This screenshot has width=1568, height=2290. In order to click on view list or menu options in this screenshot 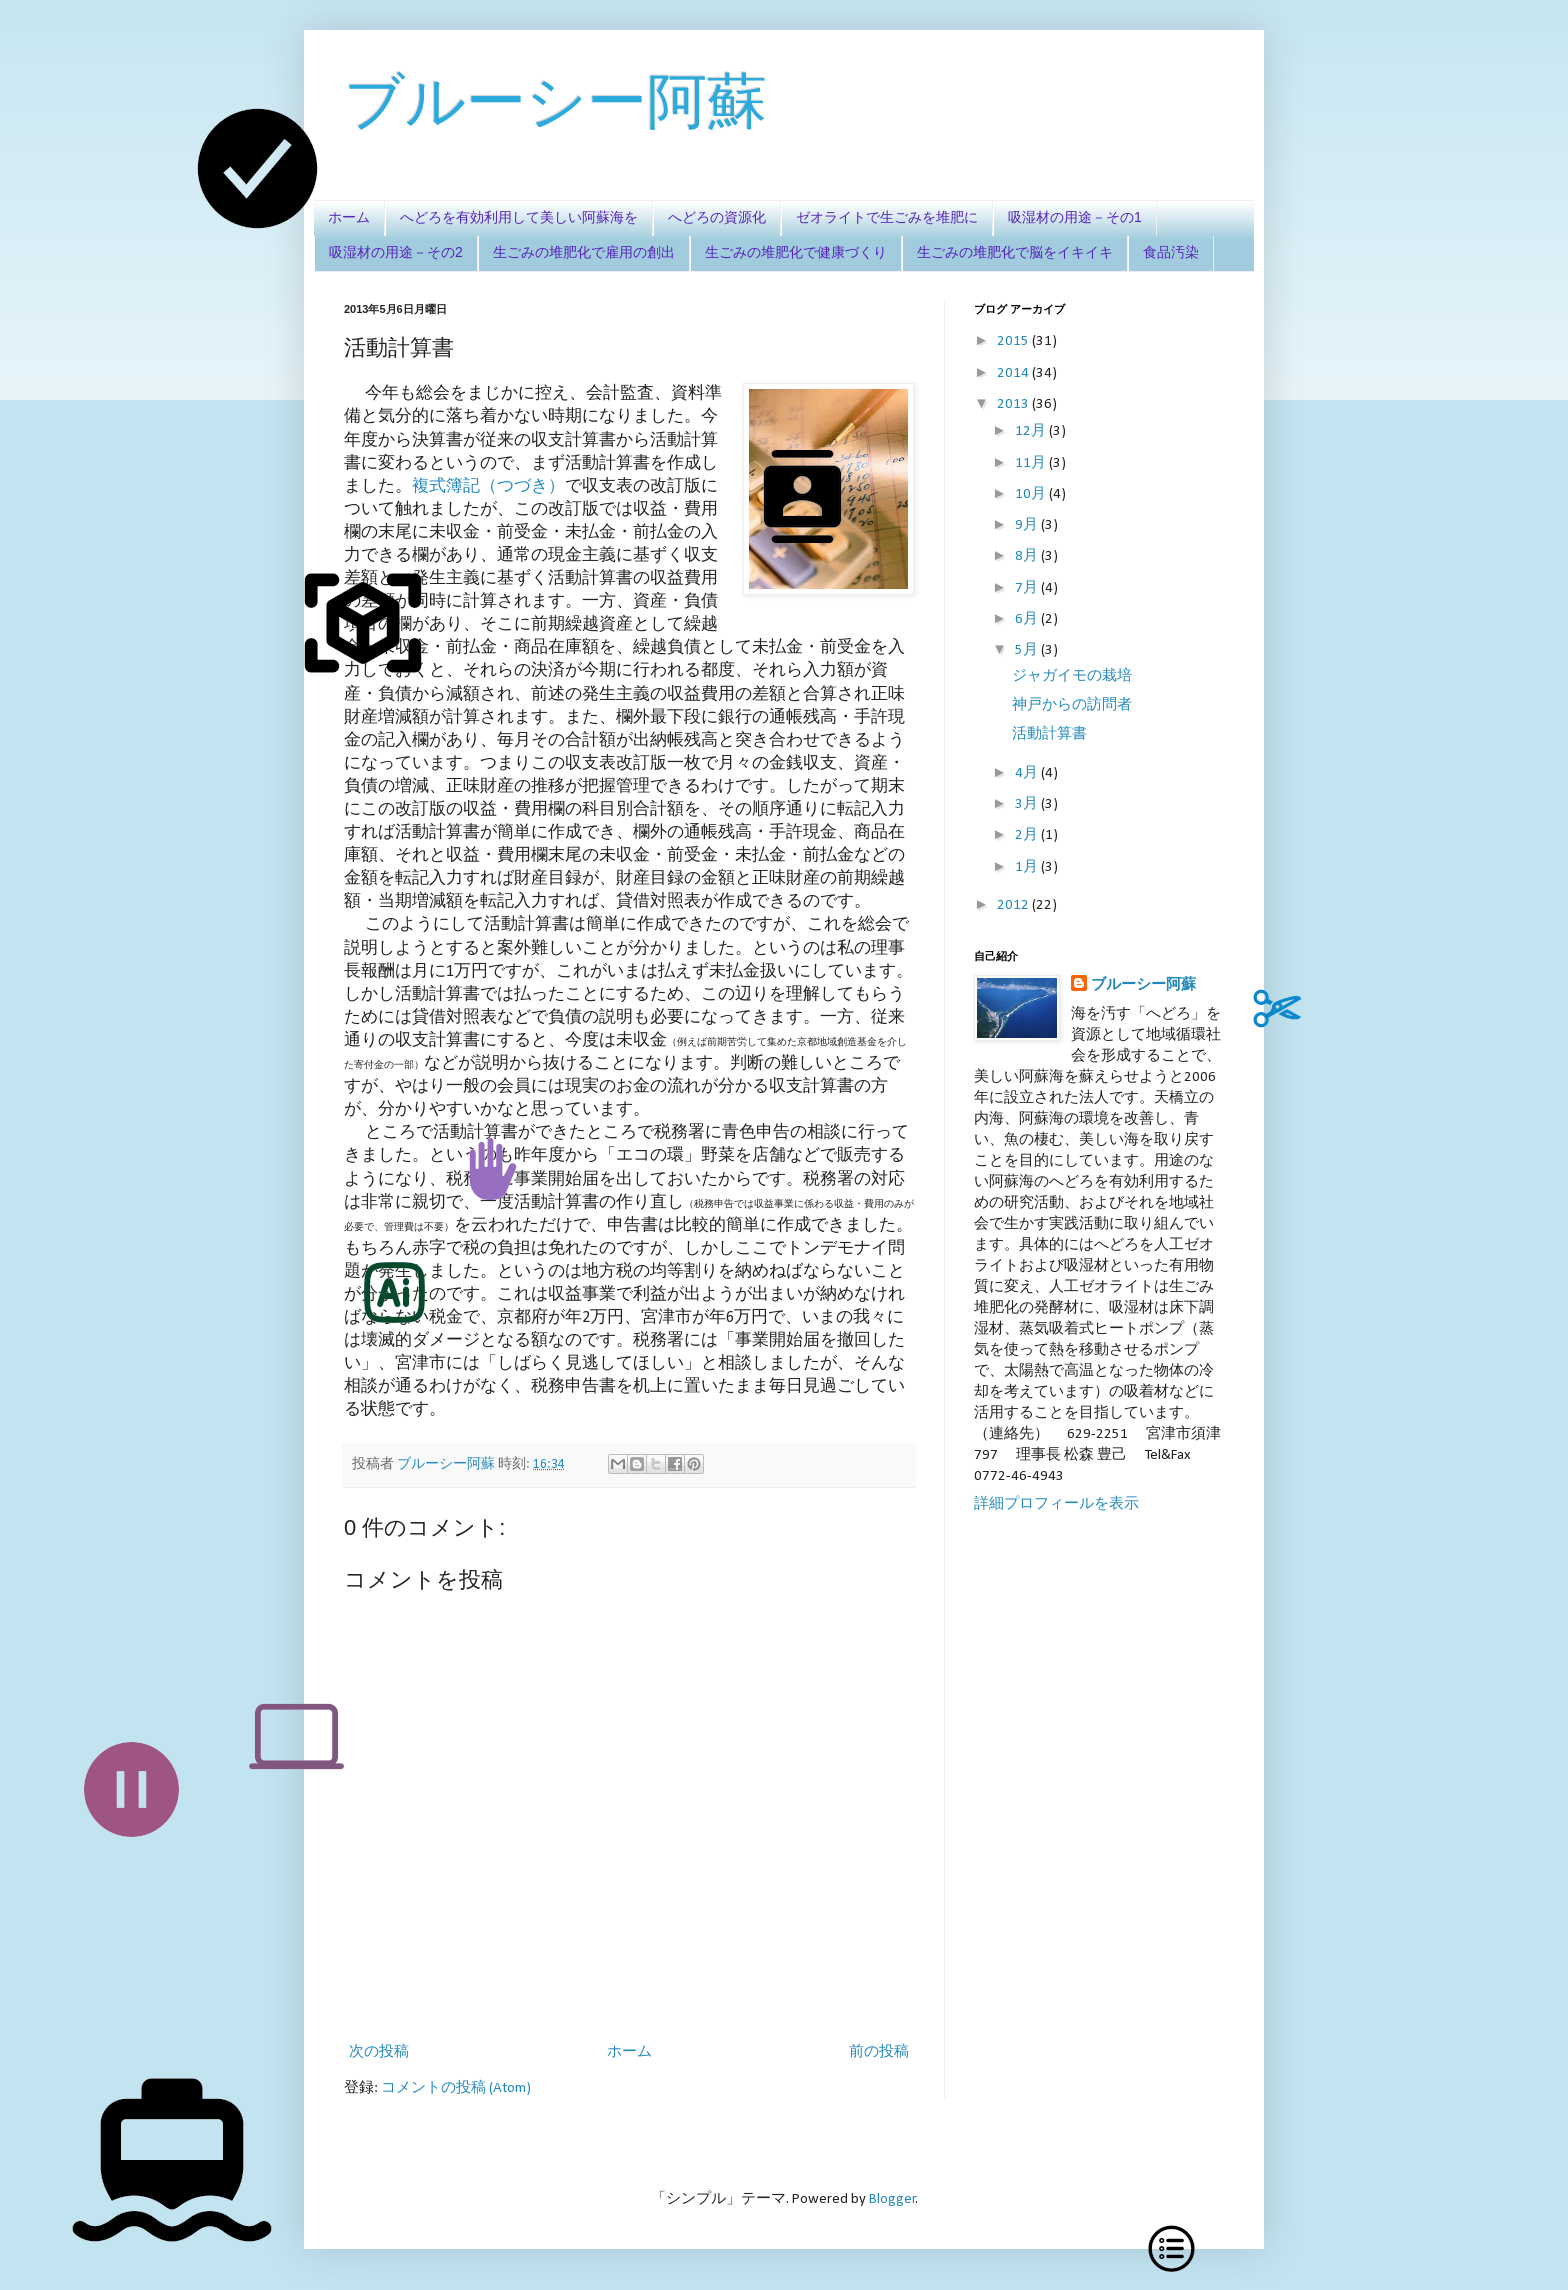, I will do `click(1171, 2248)`.